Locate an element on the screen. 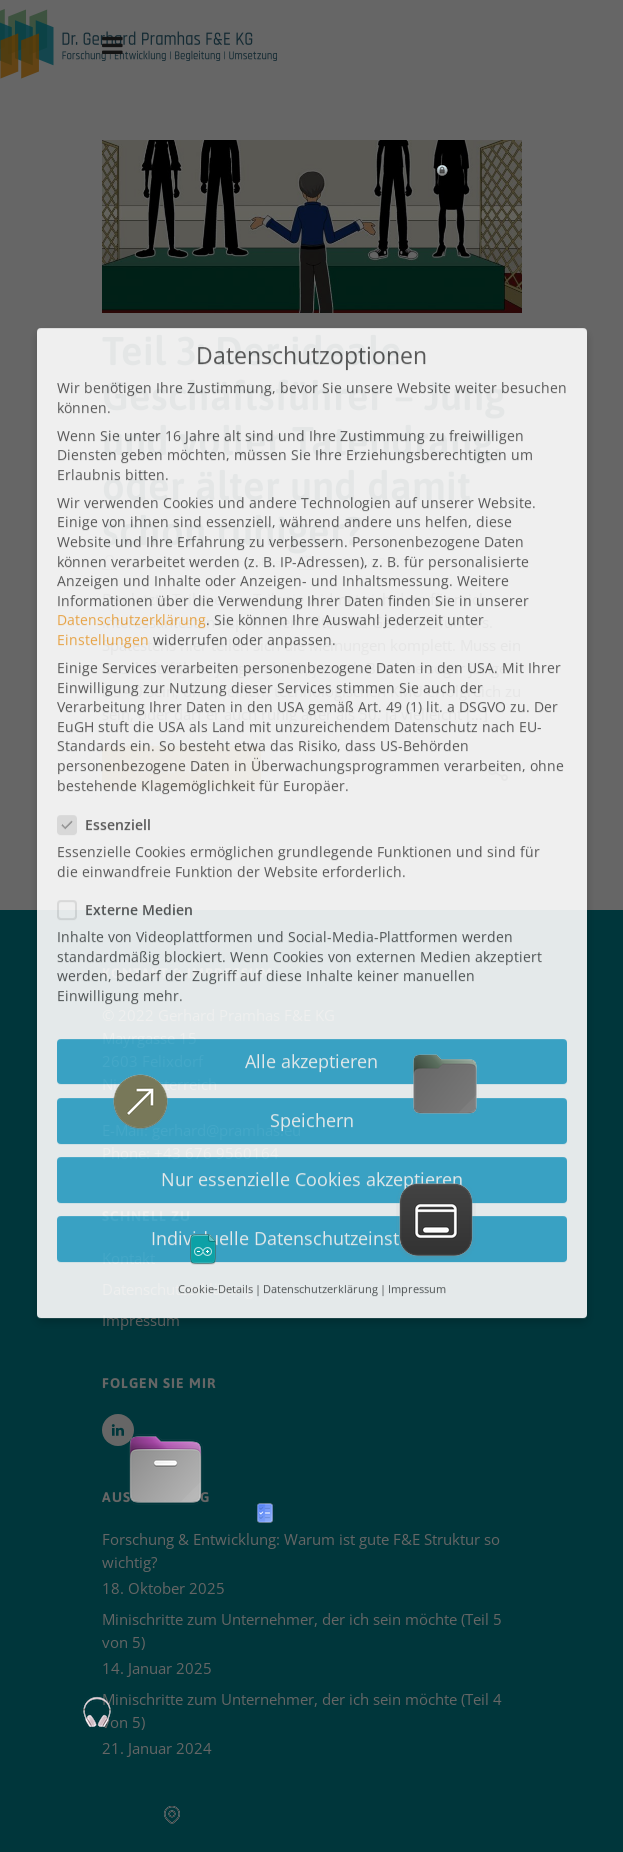 The image size is (623, 1852). bluetooth headphones connected is located at coordinates (97, 1712).